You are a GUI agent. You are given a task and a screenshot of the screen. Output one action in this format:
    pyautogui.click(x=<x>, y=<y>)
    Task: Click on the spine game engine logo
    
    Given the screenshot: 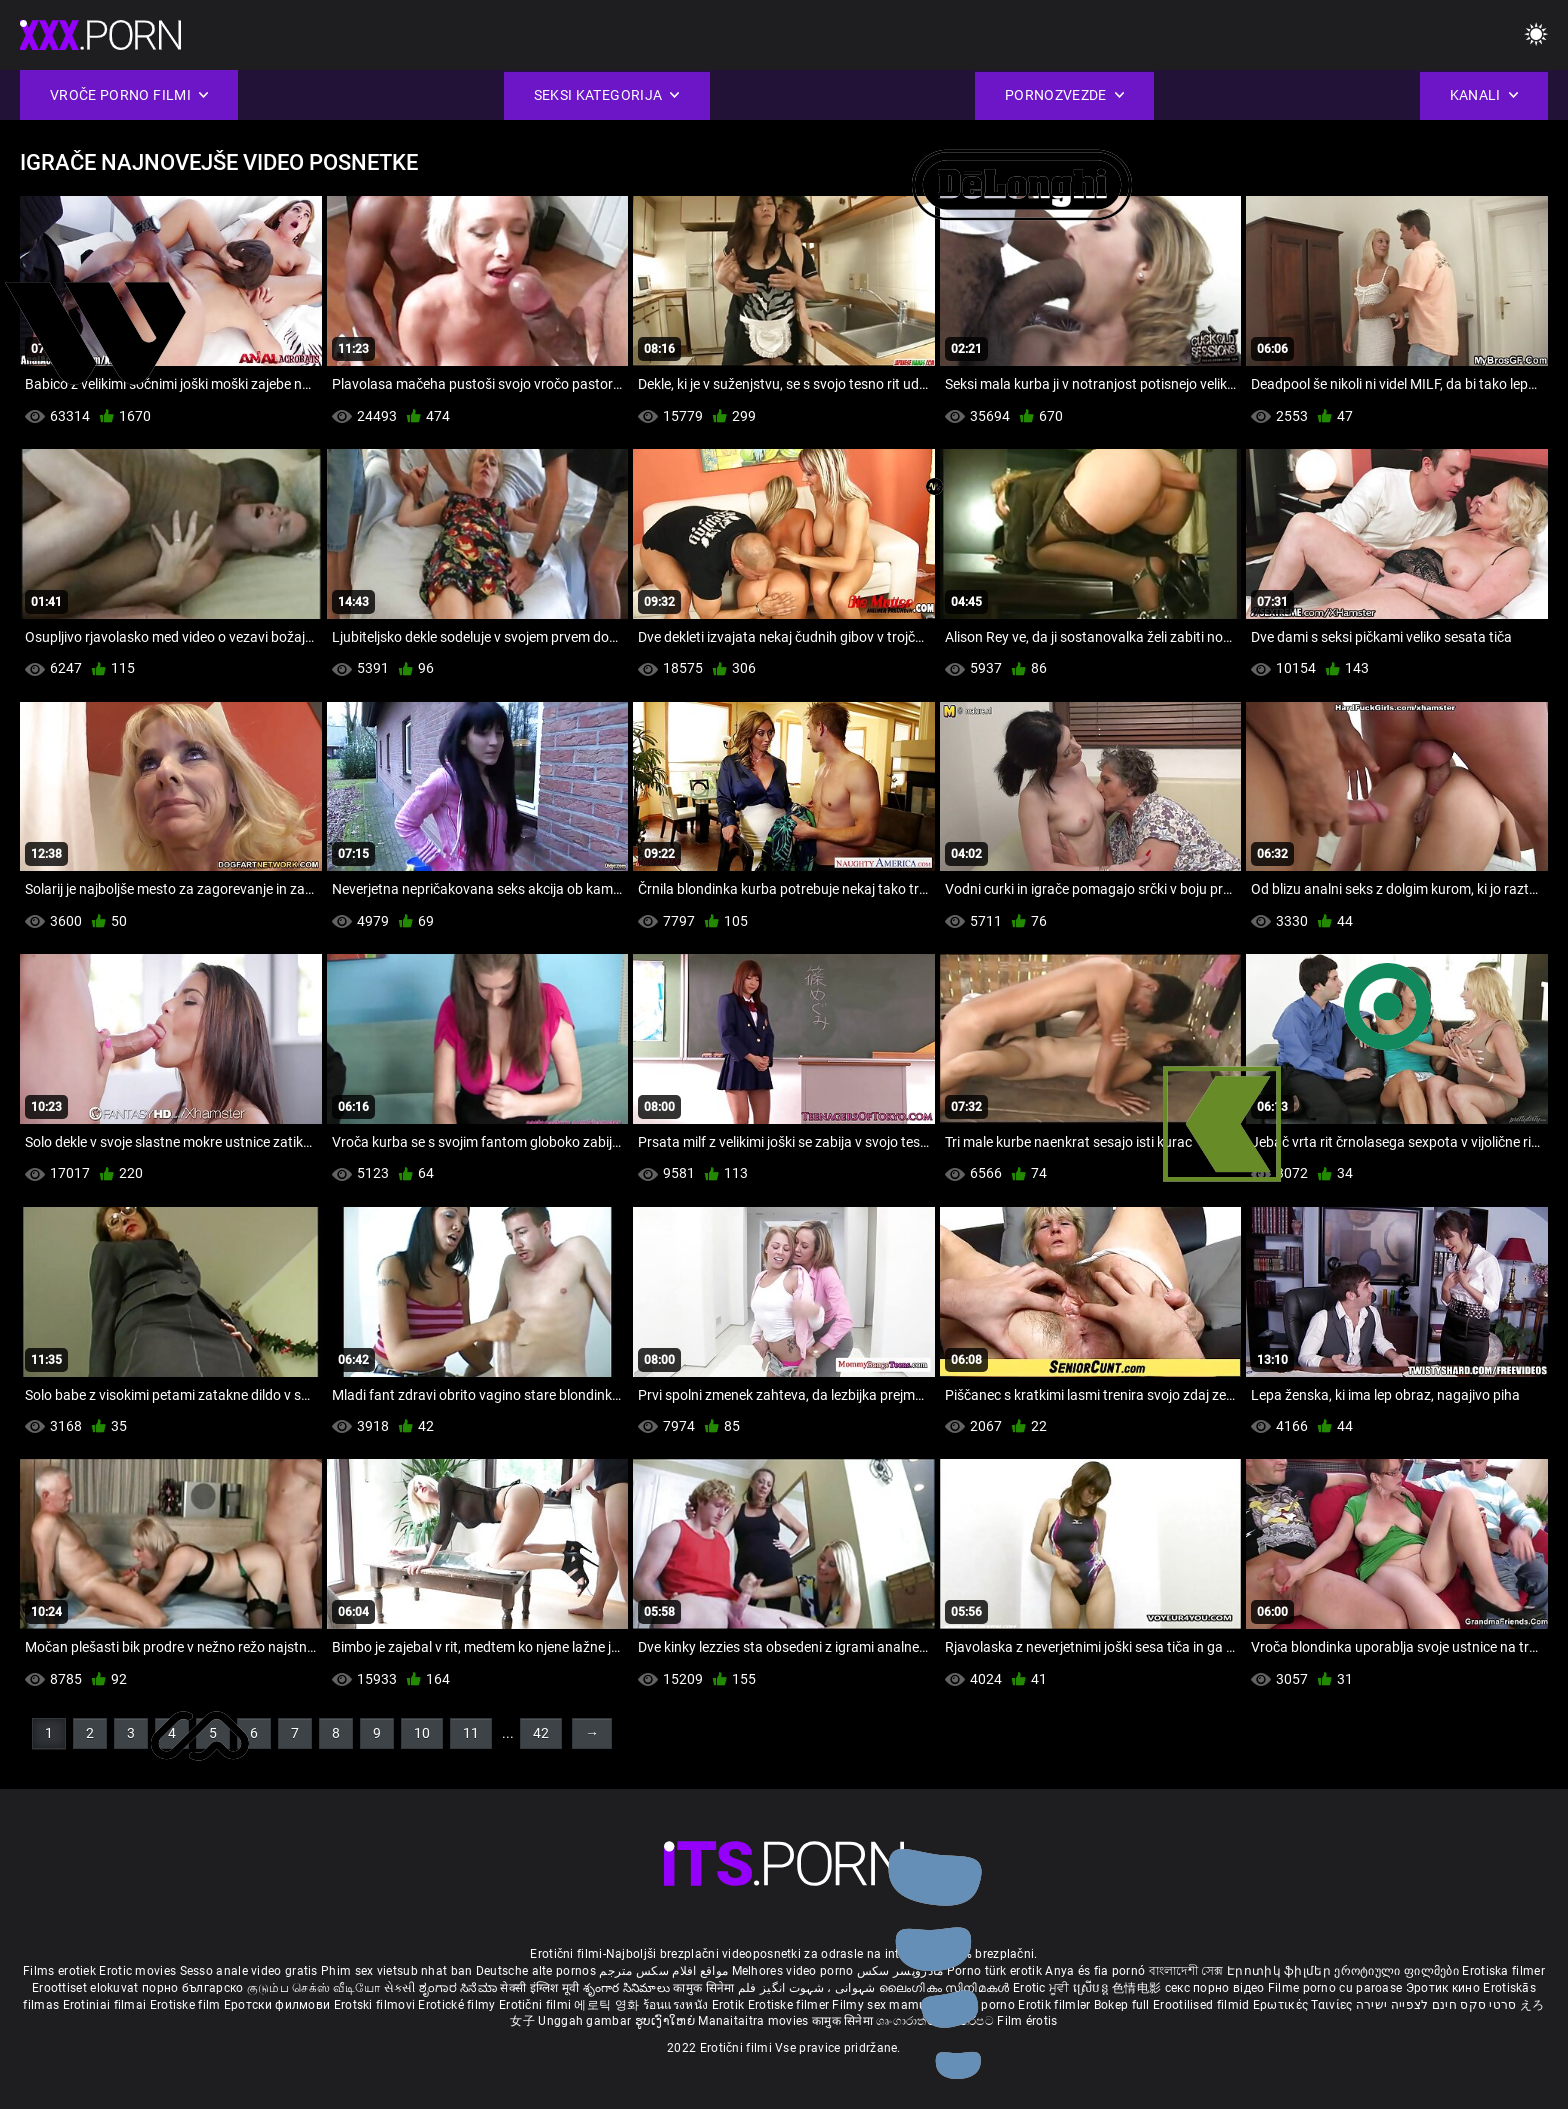 What is the action you would take?
    pyautogui.click(x=935, y=1964)
    